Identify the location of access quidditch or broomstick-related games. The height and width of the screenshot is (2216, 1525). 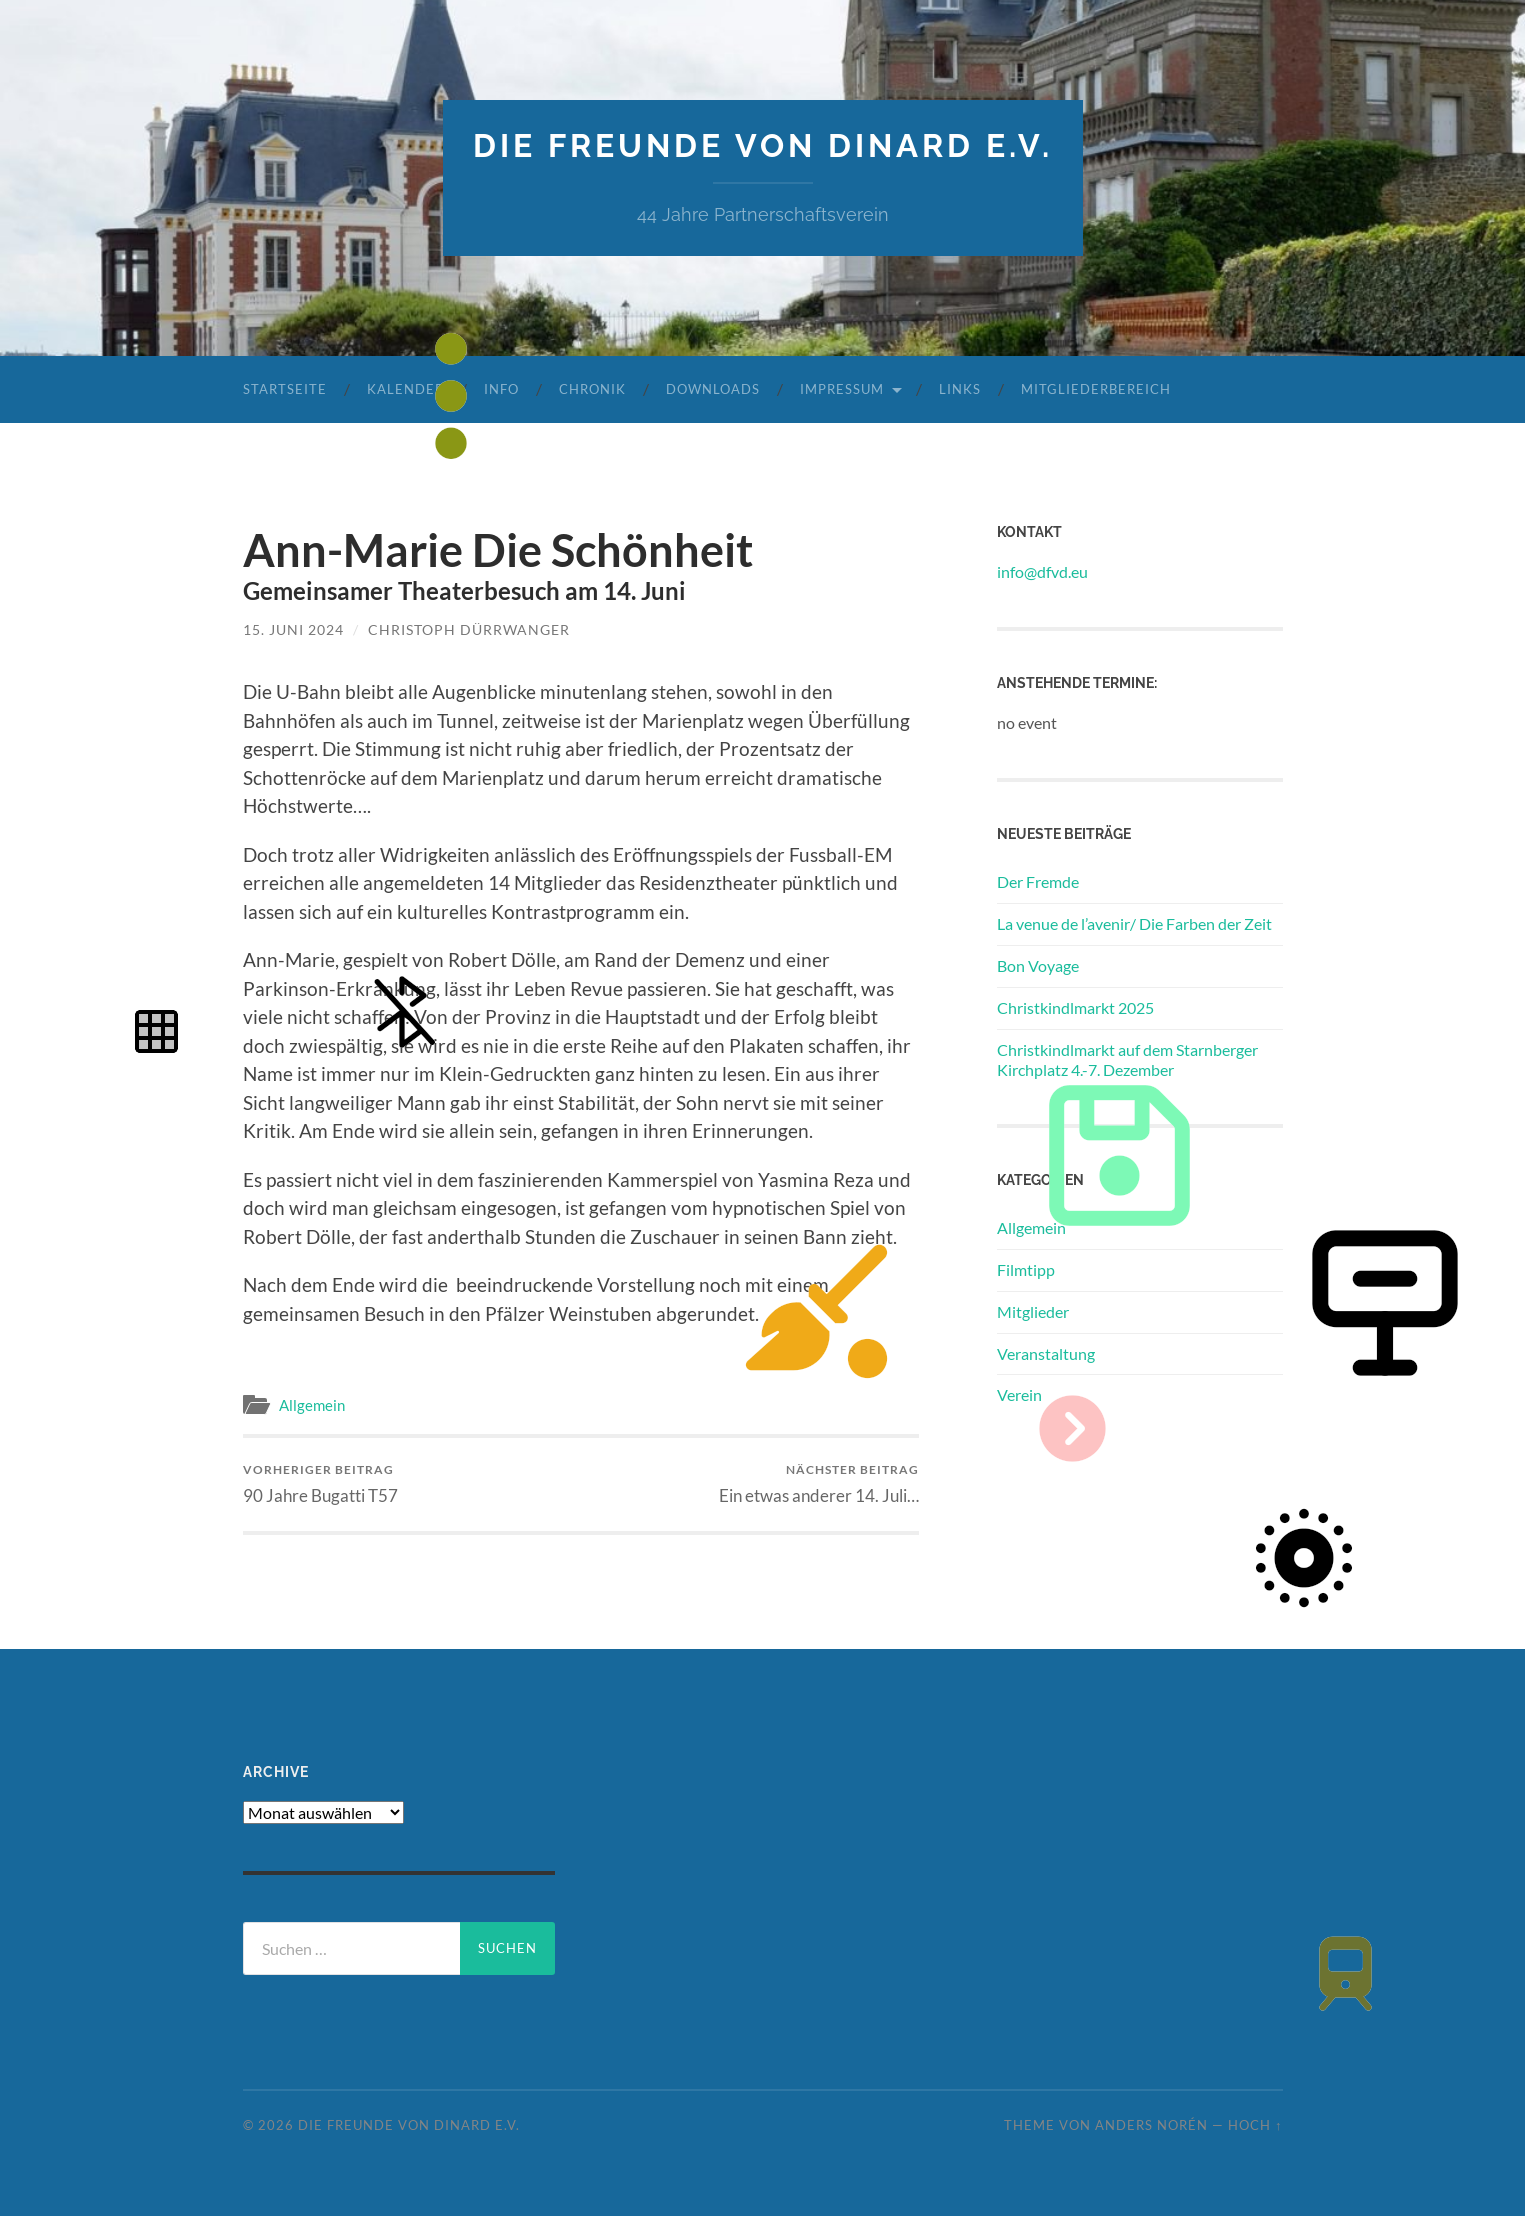
(816, 1307).